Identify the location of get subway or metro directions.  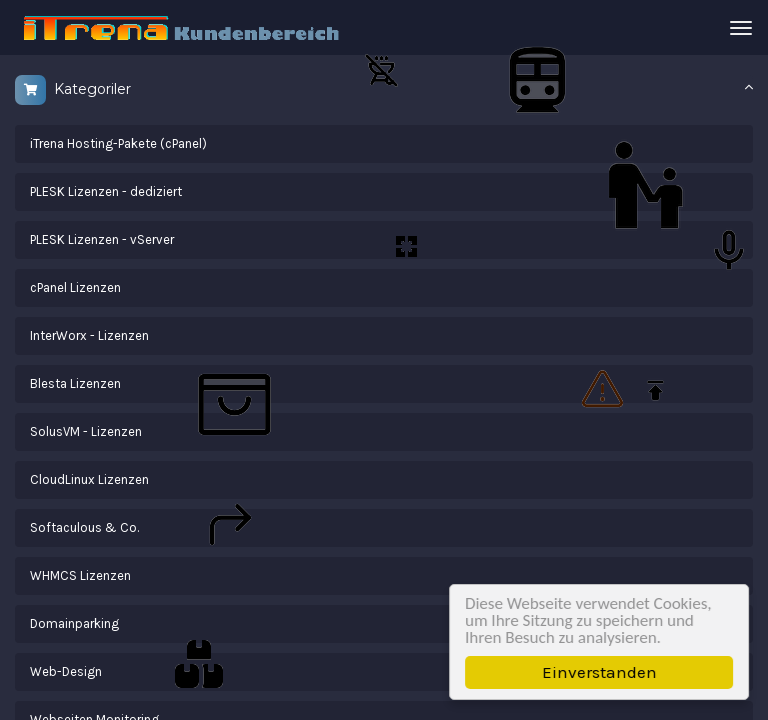
(537, 81).